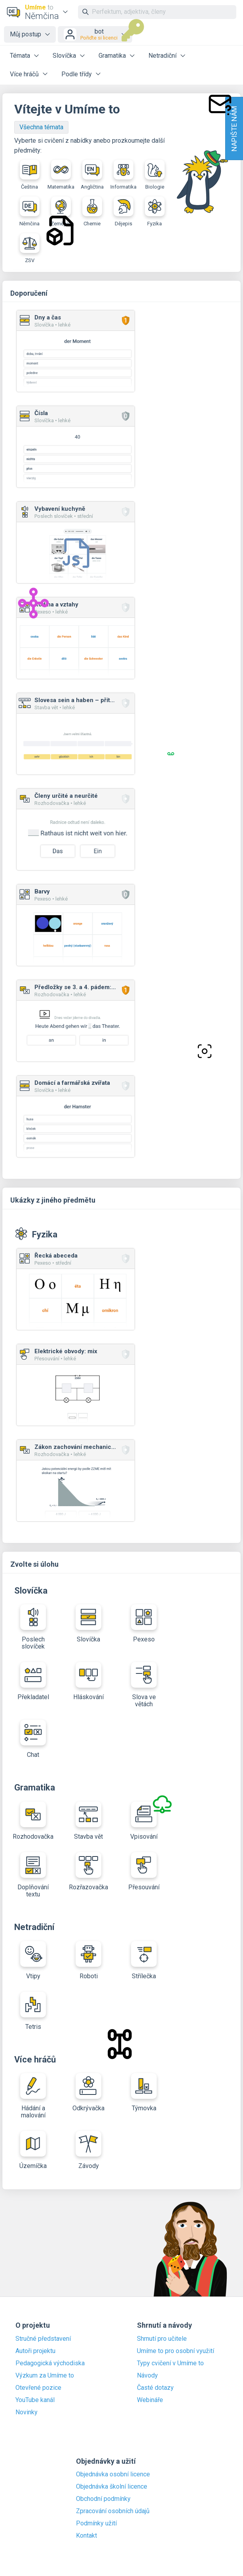 Image resolution: width=243 pixels, height=2576 pixels. I want to click on view 3d model file, so click(61, 230).